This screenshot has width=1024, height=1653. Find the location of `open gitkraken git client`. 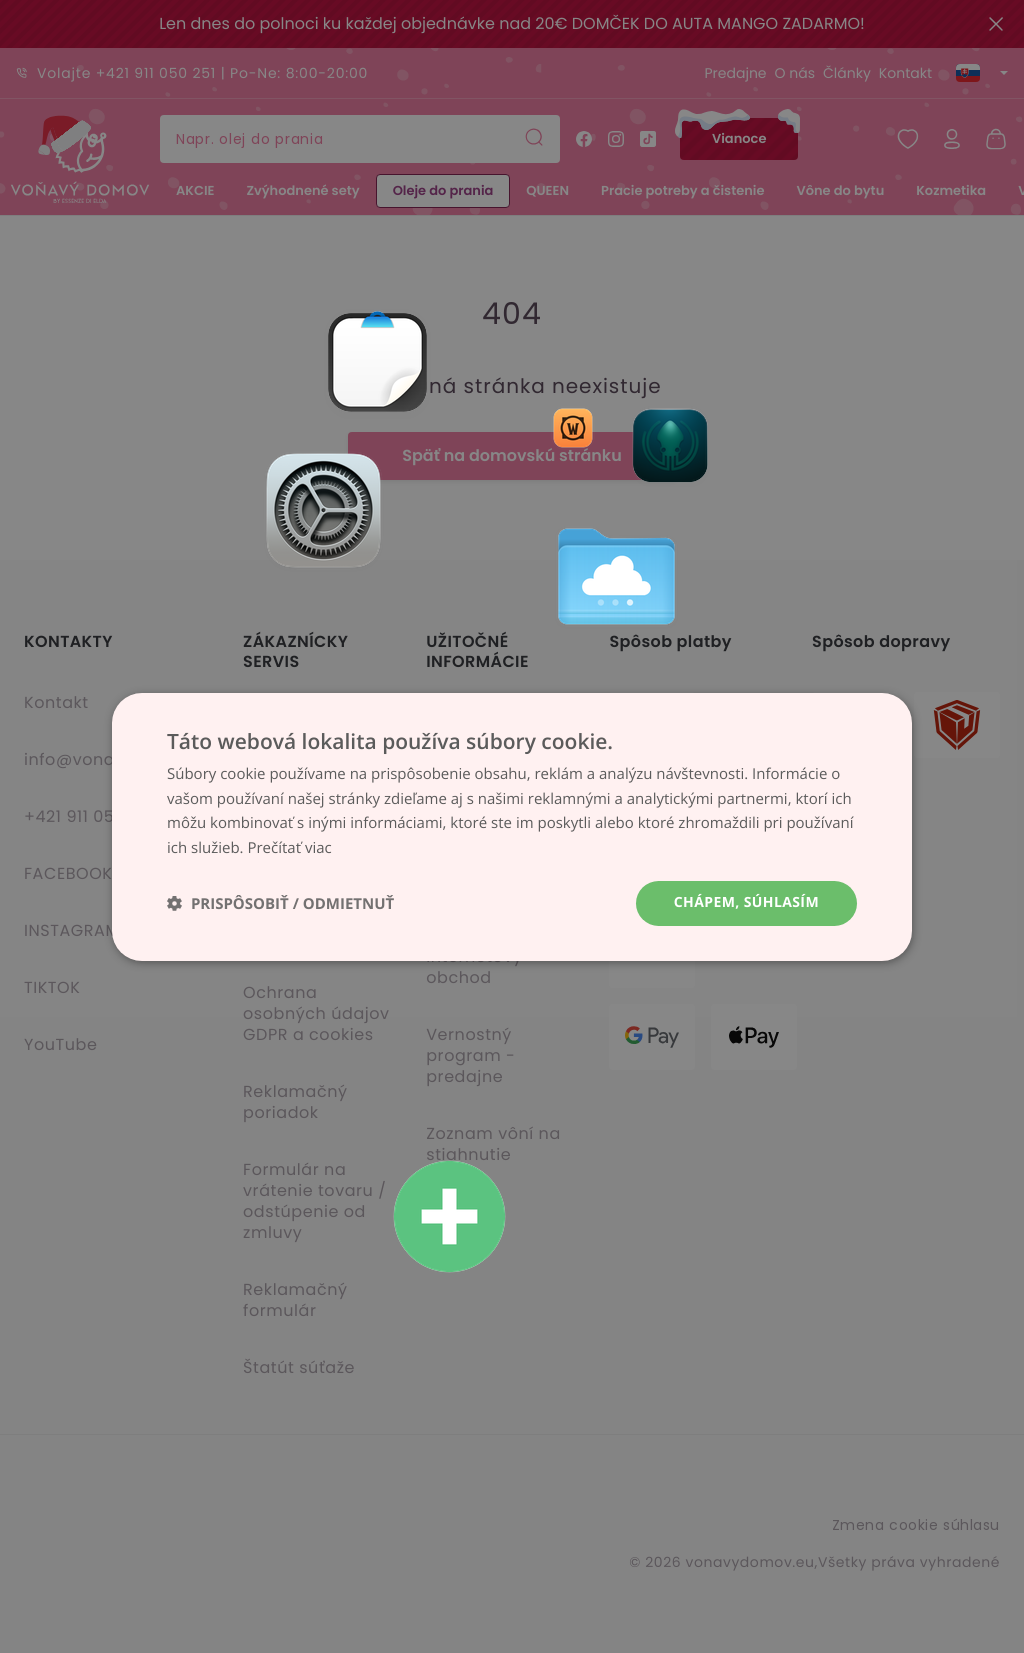

open gitkraken git client is located at coordinates (670, 445).